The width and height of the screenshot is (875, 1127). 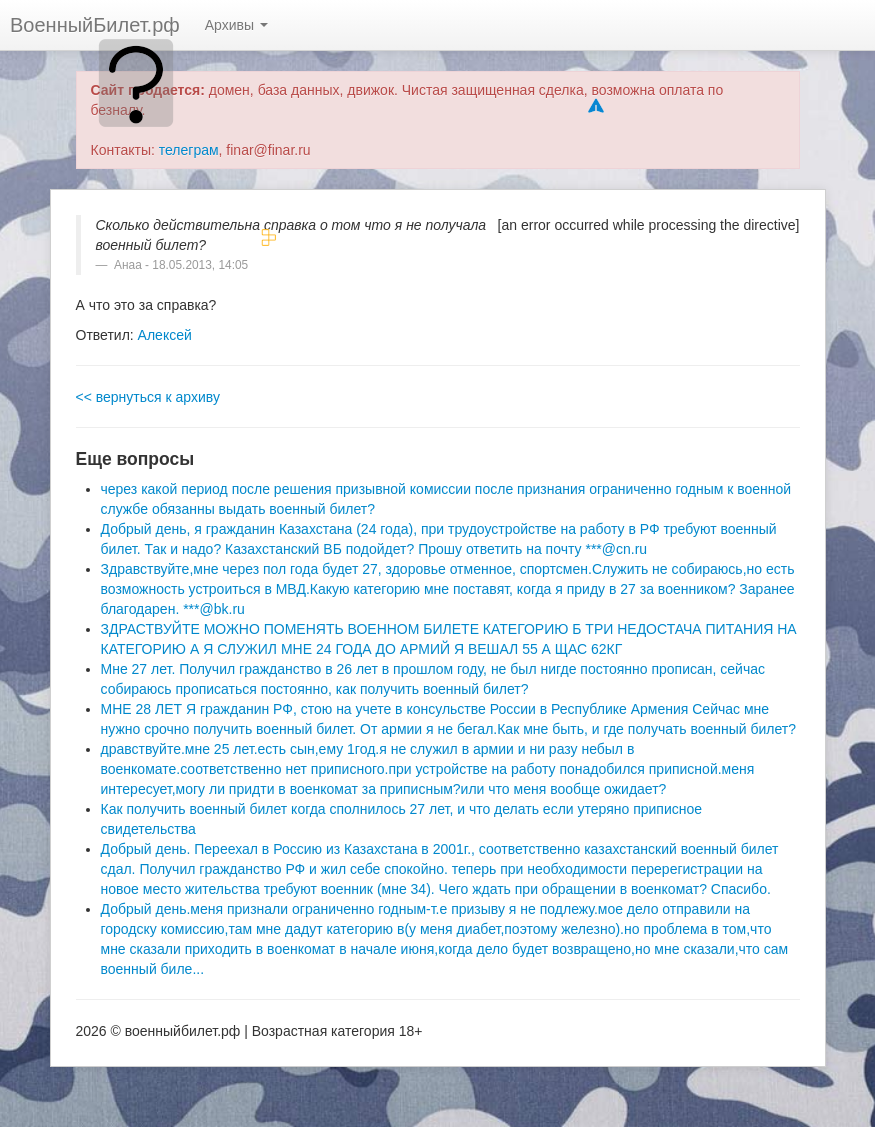 What do you see at coordinates (267, 237) in the screenshot?
I see `open Replit coding environment` at bounding box center [267, 237].